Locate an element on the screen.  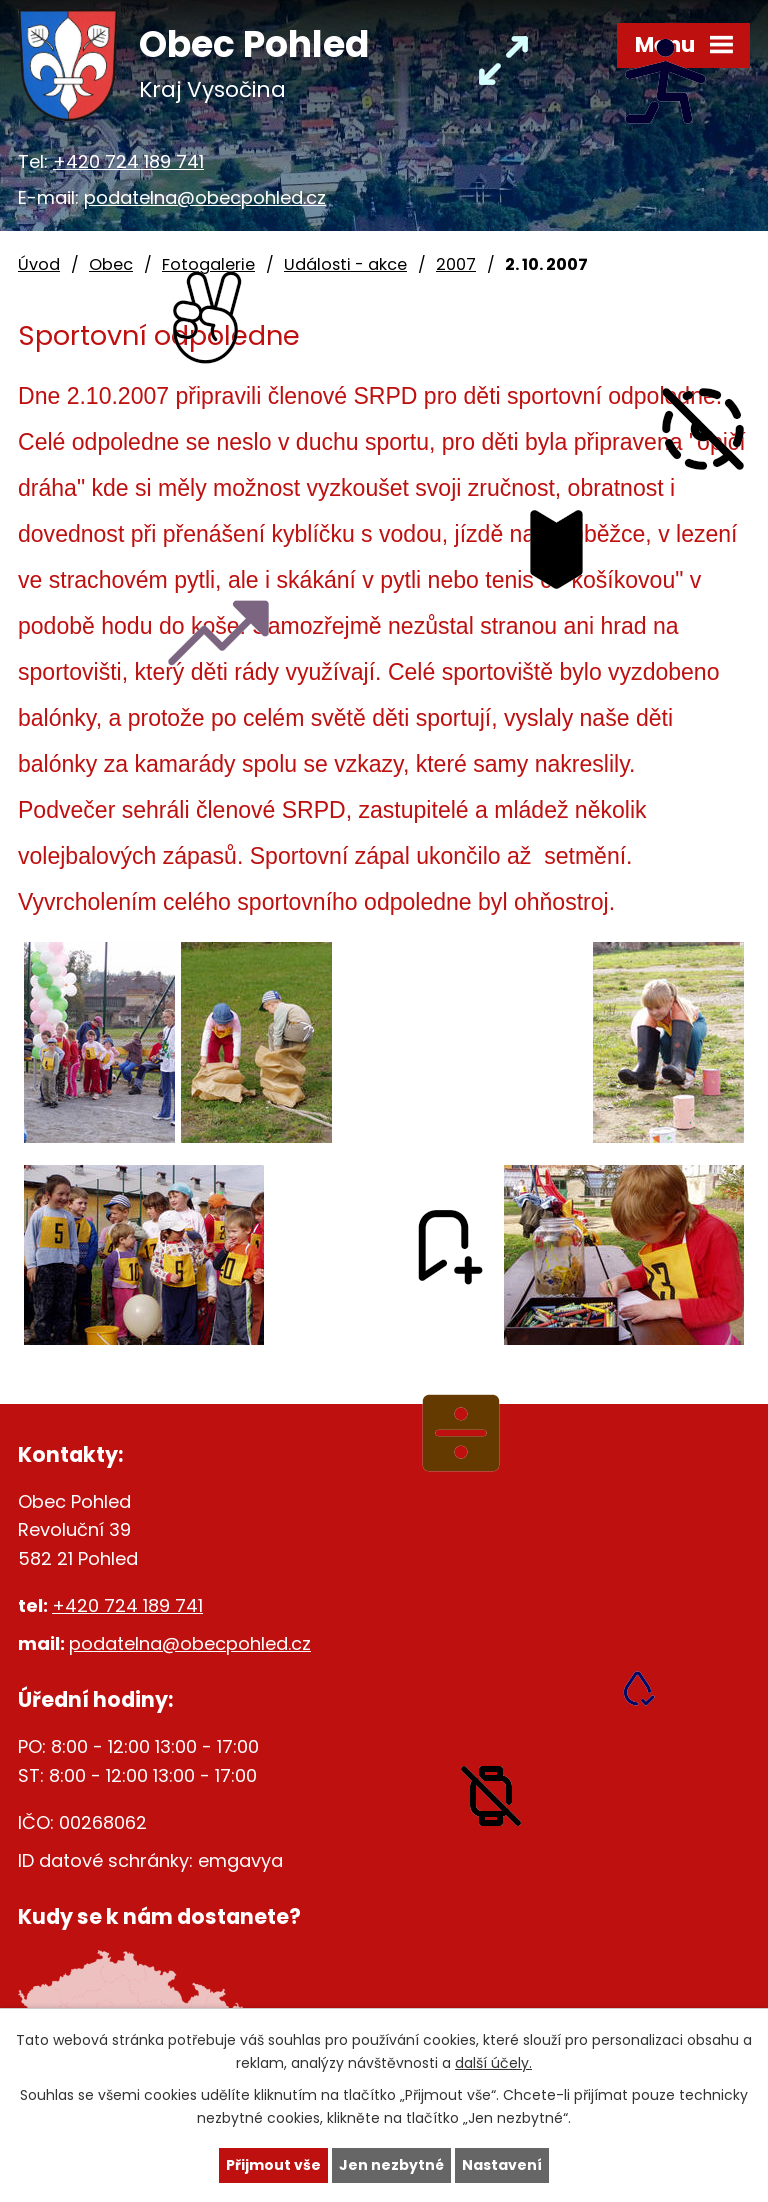
expand to fullscreen mode is located at coordinates (503, 60).